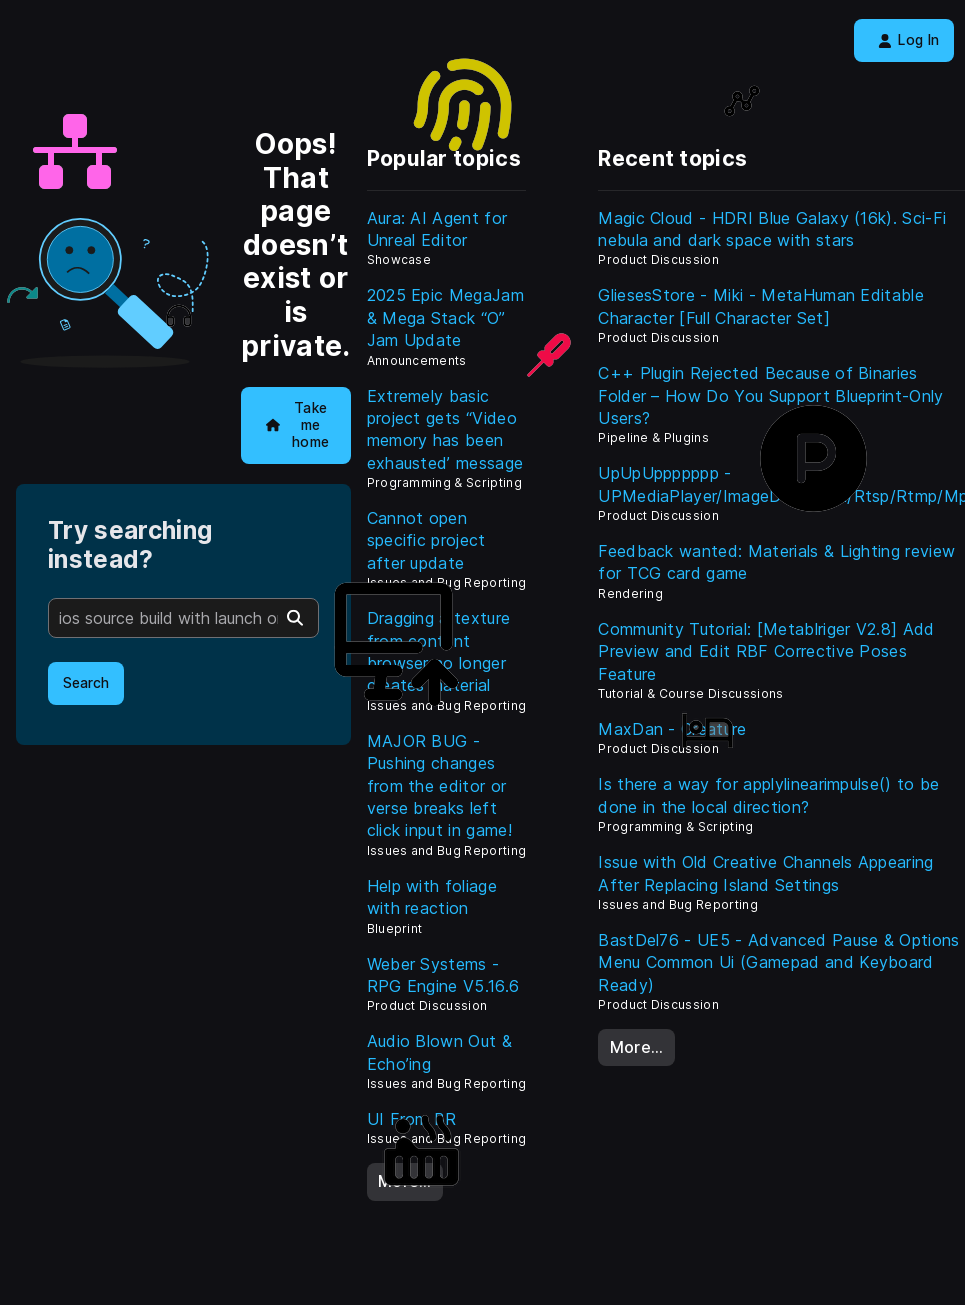 The width and height of the screenshot is (965, 1305). I want to click on authenticate with fingerprint, so click(464, 105).